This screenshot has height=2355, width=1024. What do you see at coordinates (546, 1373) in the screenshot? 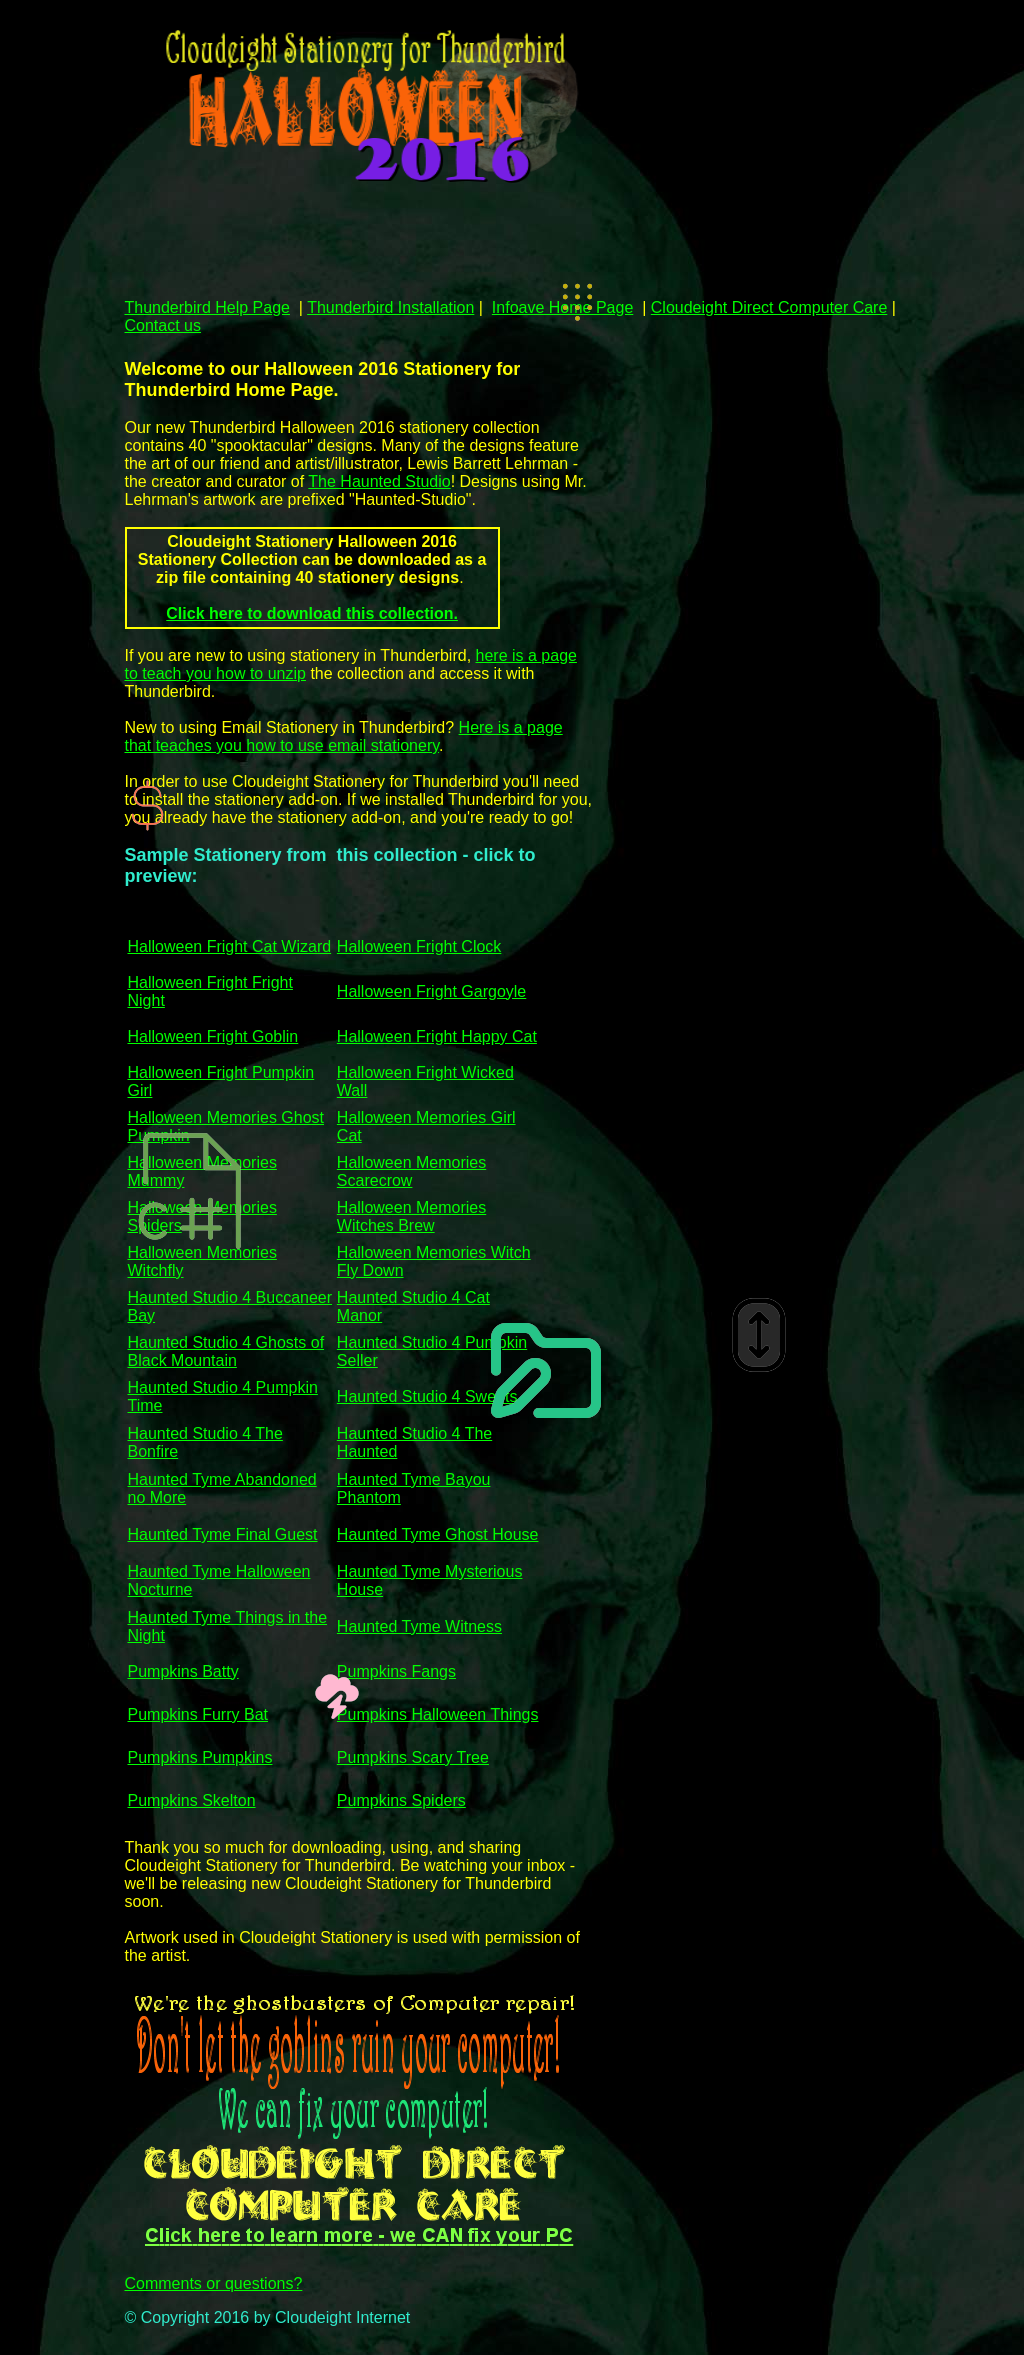
I see `rename or edit a folder` at bounding box center [546, 1373].